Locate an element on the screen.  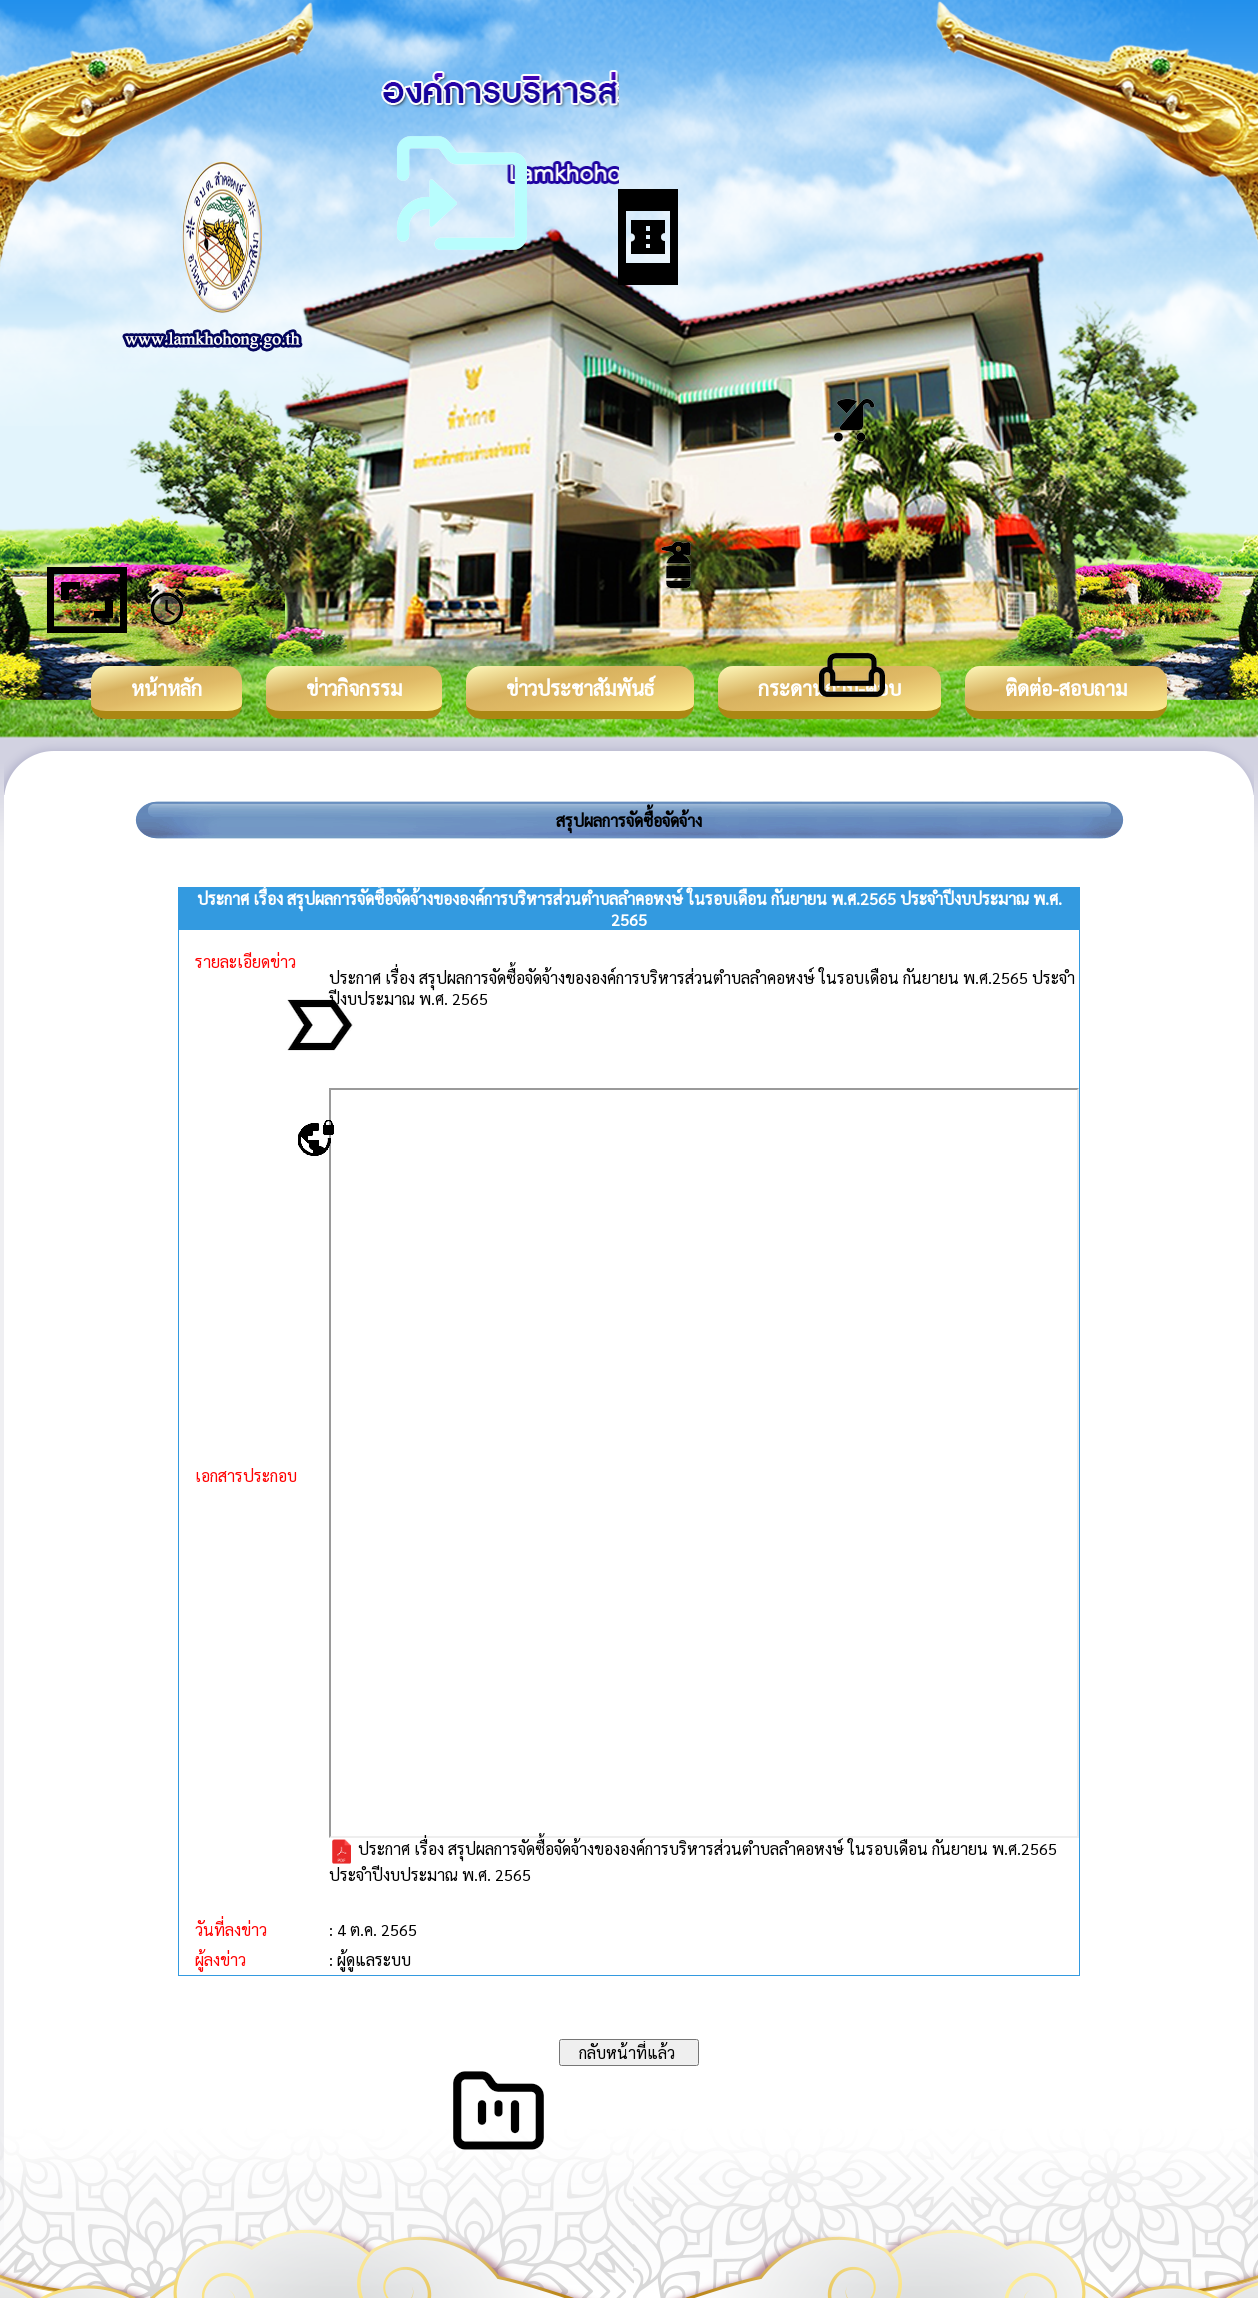
mark a message or item as important is located at coordinates (320, 1025).